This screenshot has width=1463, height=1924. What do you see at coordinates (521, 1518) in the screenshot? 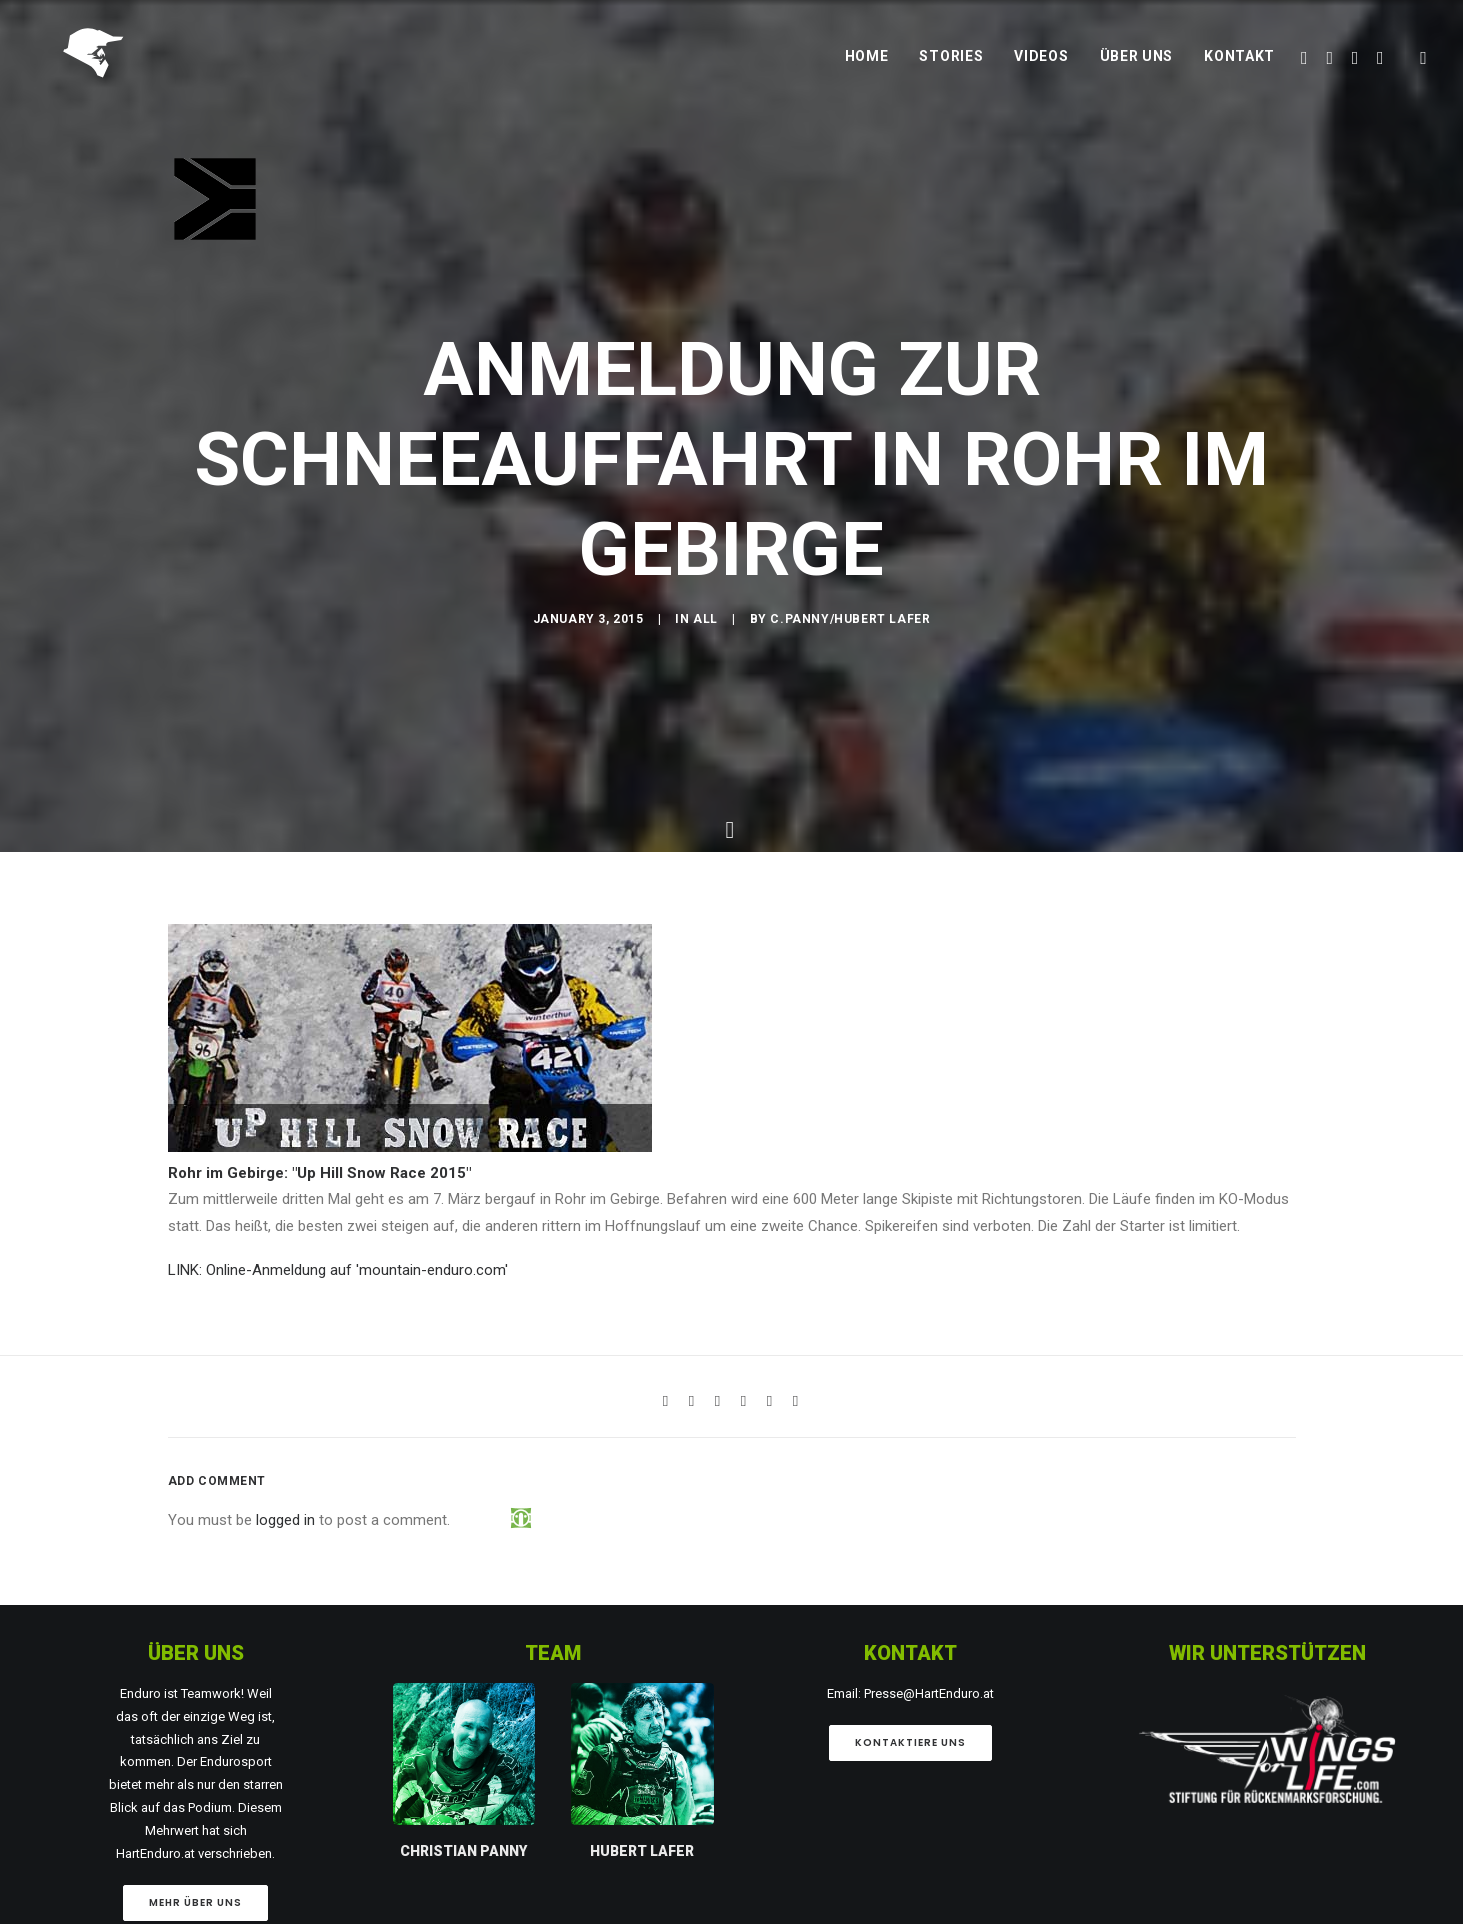
I see `select player avatar or character` at bounding box center [521, 1518].